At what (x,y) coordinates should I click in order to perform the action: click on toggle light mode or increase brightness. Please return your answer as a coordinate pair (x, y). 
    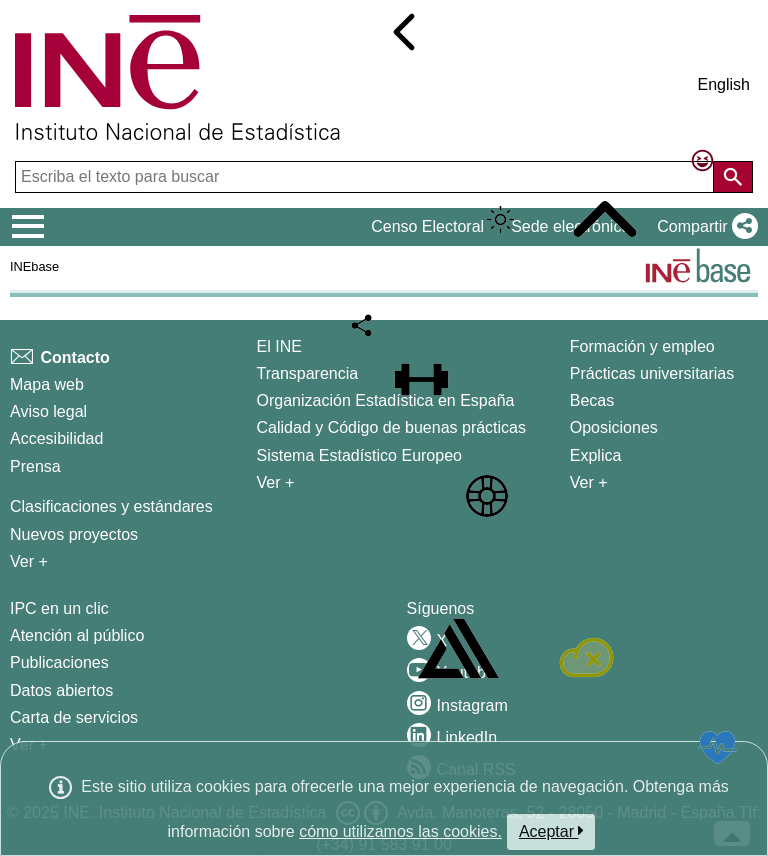
    Looking at the image, I should click on (500, 219).